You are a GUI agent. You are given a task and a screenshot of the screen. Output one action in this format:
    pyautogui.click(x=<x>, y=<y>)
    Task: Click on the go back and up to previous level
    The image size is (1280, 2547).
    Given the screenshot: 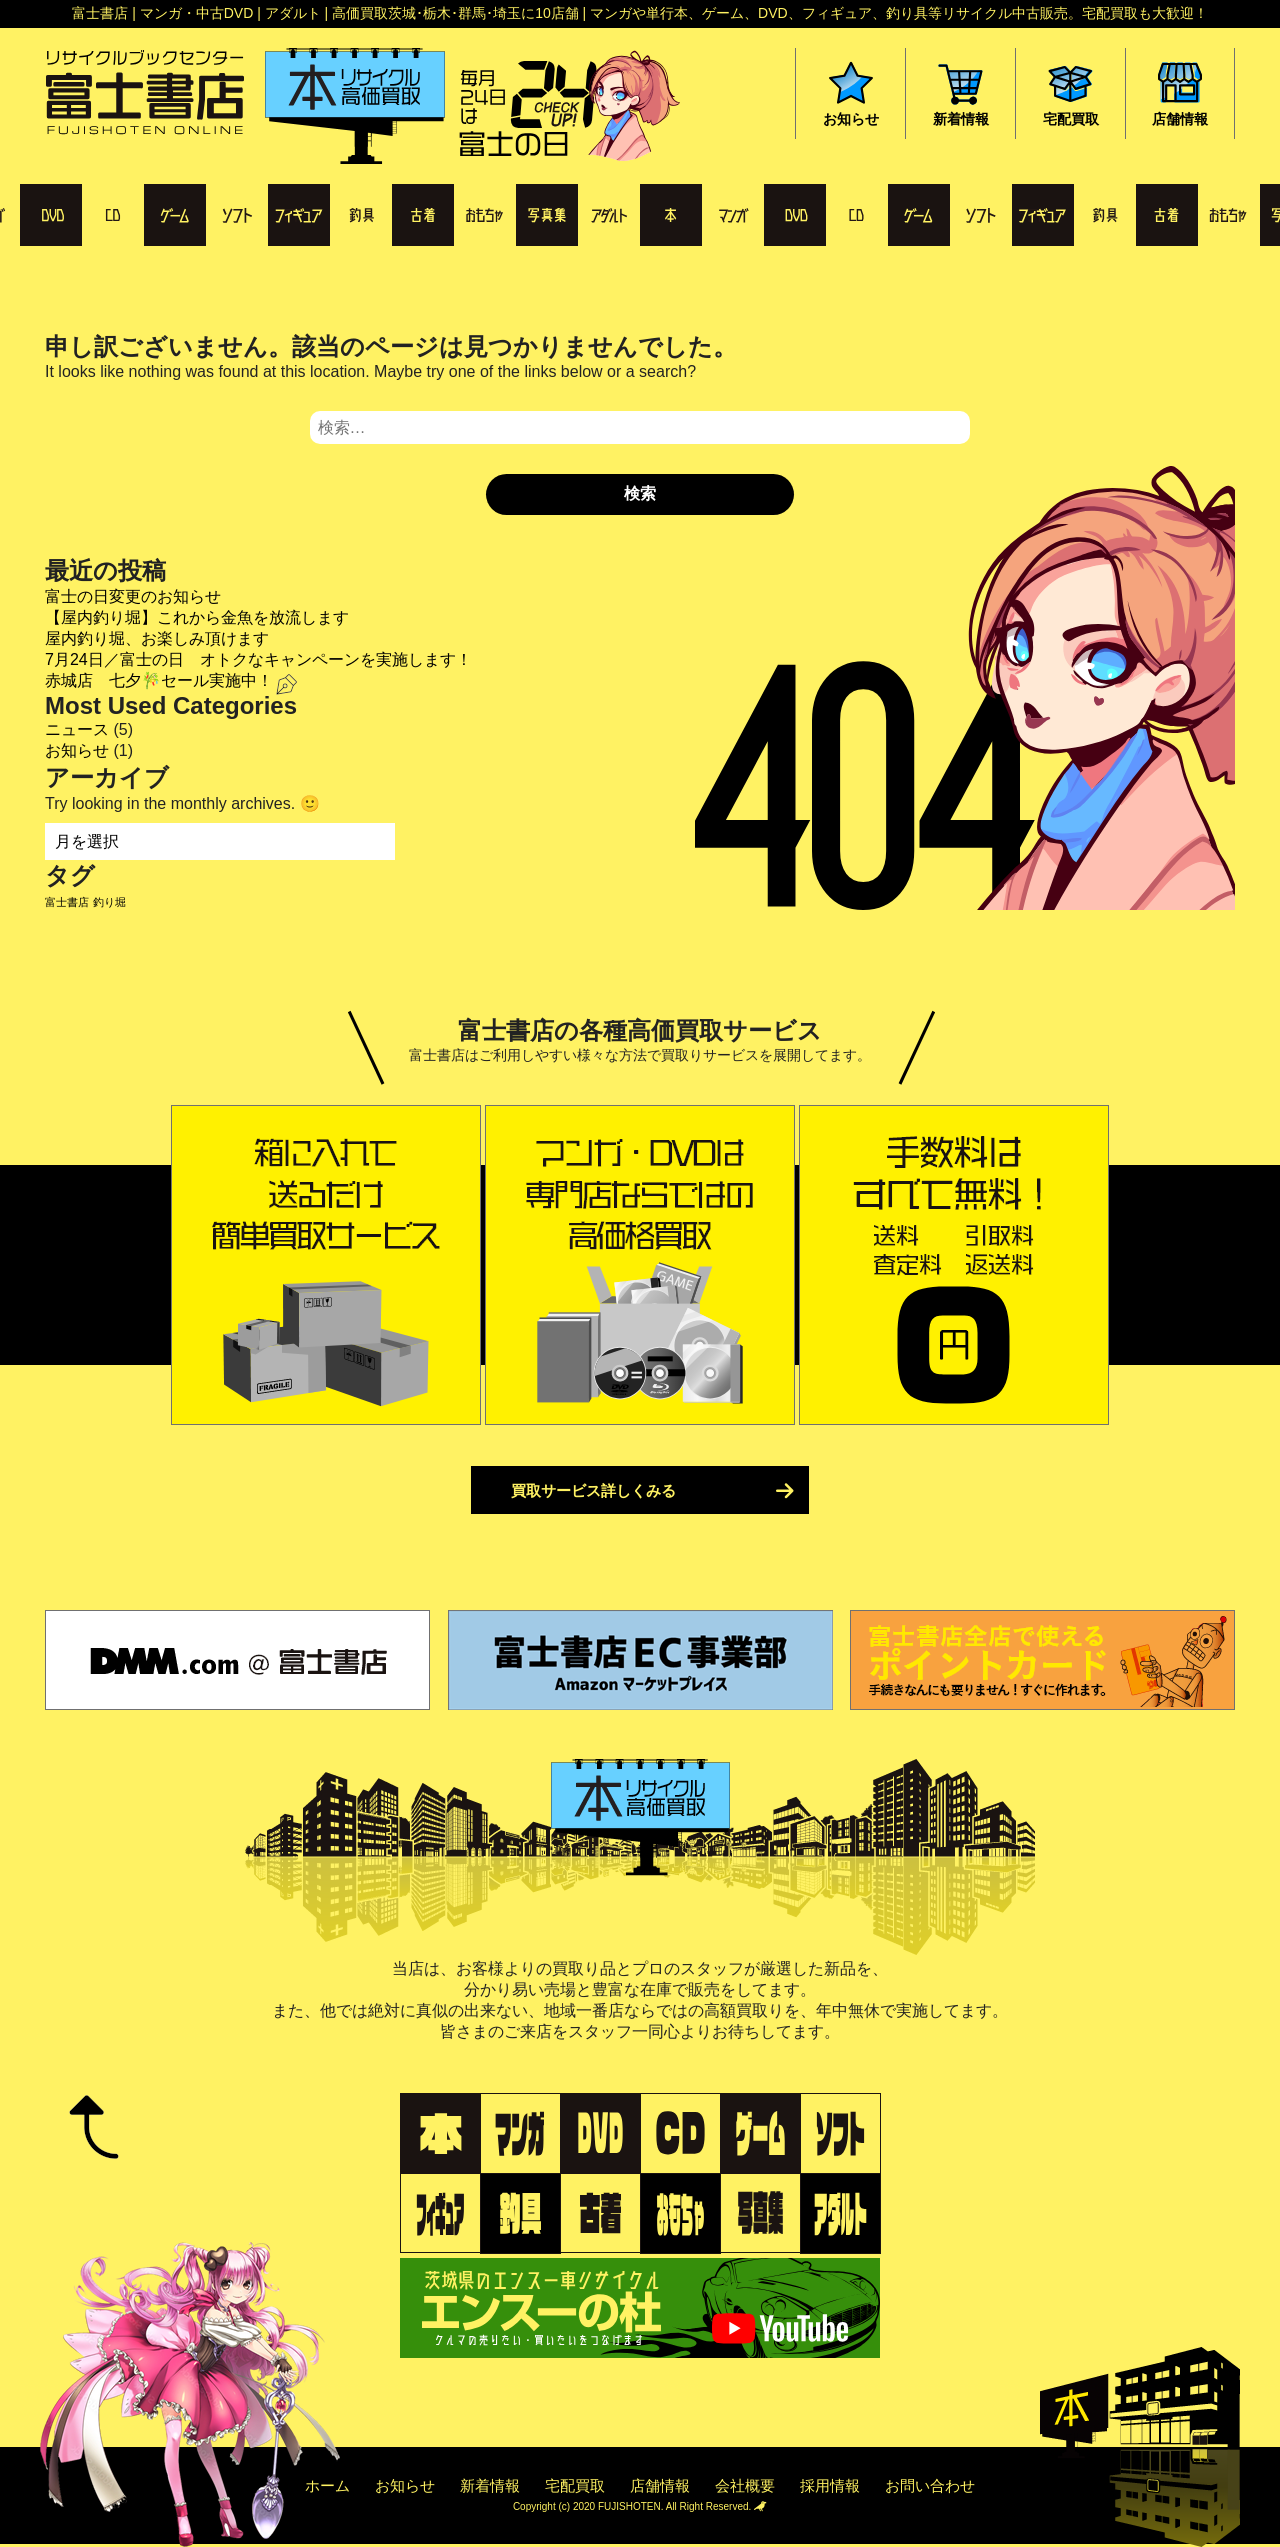 What is the action you would take?
    pyautogui.click(x=94, y=2127)
    